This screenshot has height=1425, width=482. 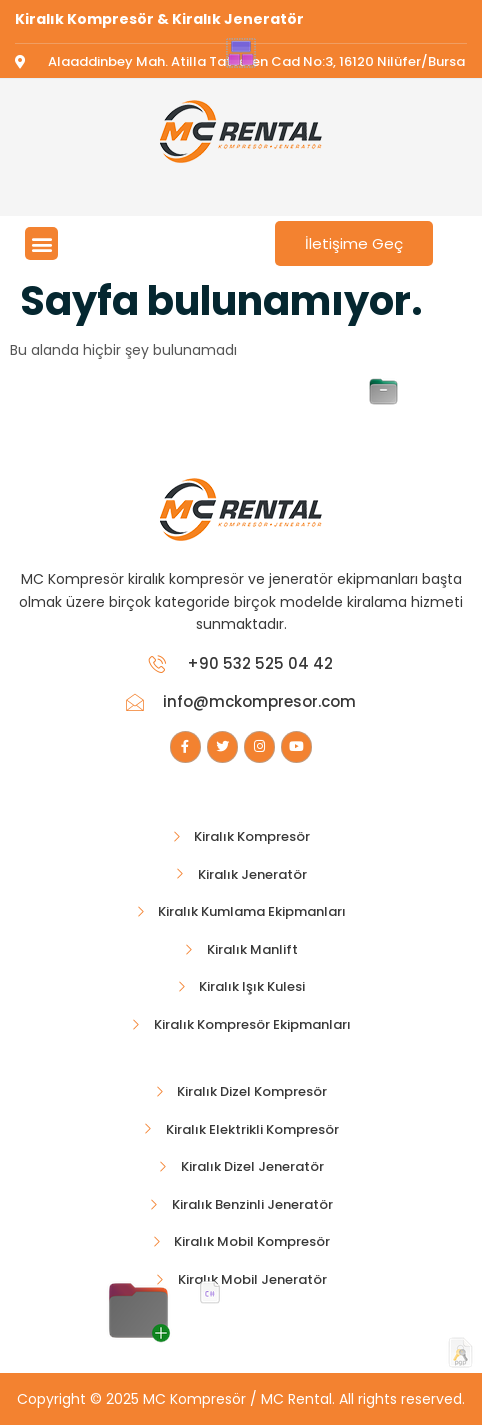 I want to click on a PGP encryption key file, so click(x=460, y=1352).